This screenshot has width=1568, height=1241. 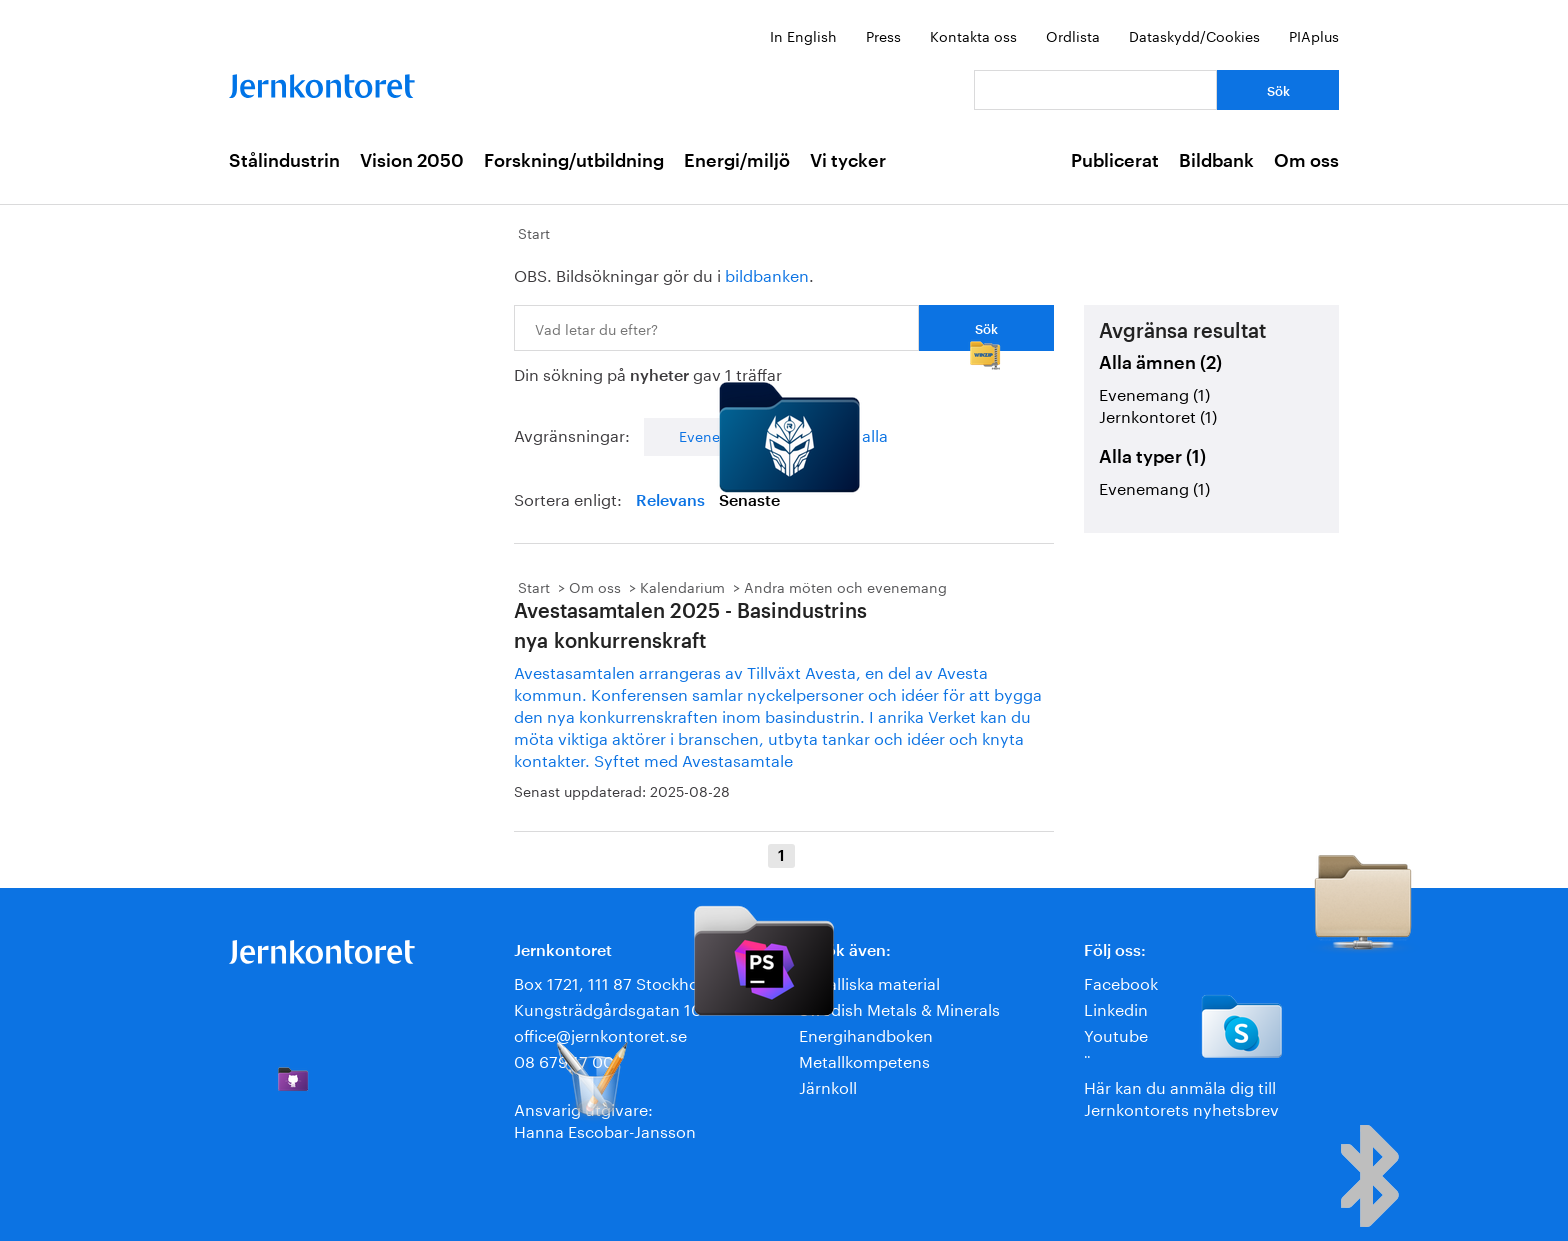 I want to click on open folder containing rexus gaming files, so click(x=789, y=441).